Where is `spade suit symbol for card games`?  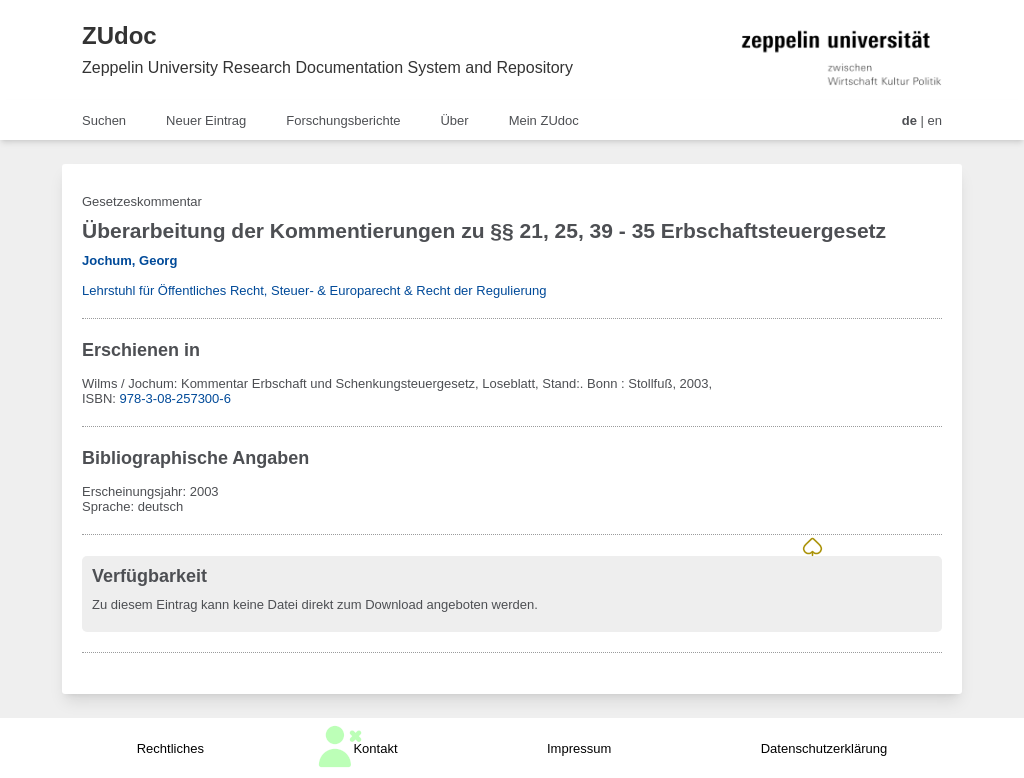
spade suit symbol for card games is located at coordinates (812, 546).